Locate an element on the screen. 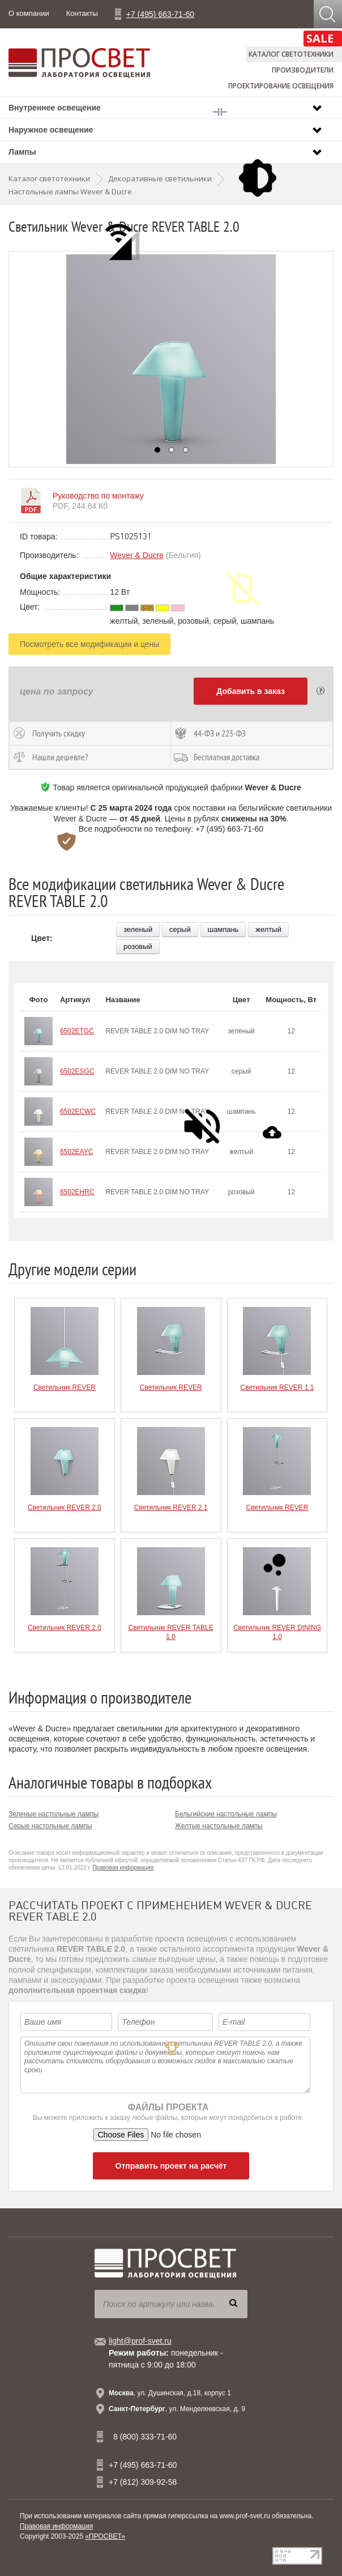  view achievements or awards is located at coordinates (172, 2048).